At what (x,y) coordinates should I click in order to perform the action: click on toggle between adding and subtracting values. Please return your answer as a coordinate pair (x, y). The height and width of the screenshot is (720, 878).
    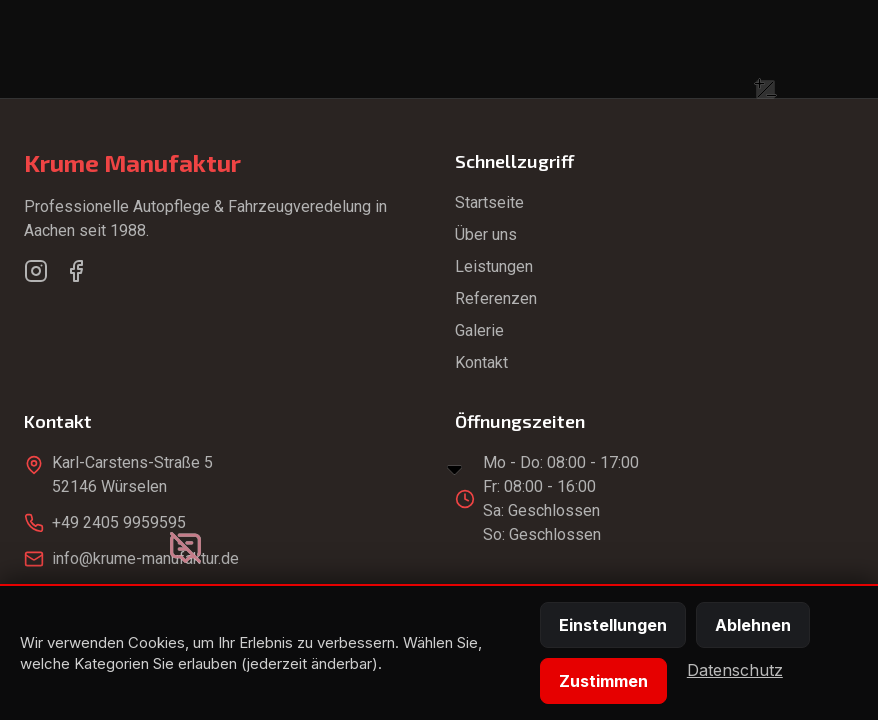
    Looking at the image, I should click on (765, 89).